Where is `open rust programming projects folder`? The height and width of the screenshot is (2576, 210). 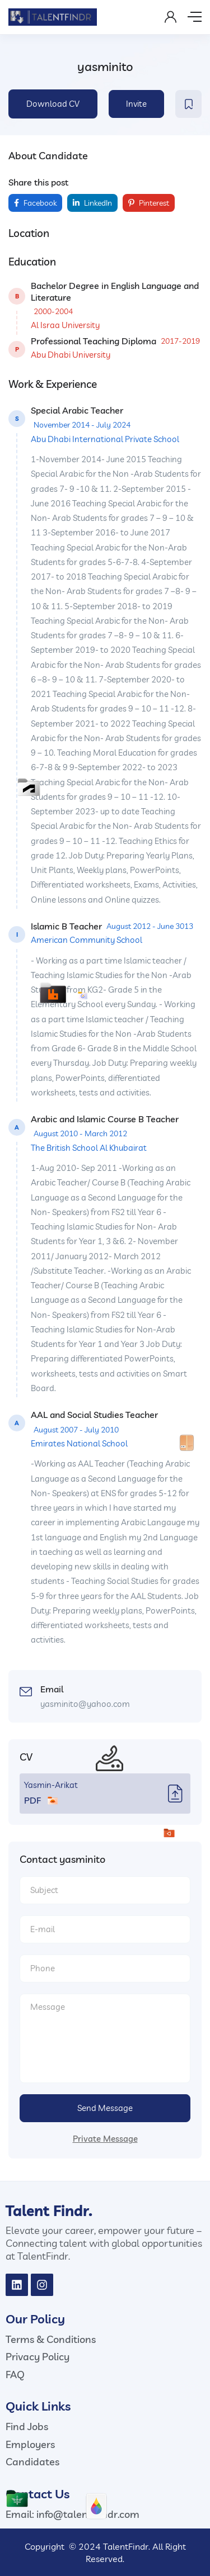 open rust programming projects folder is located at coordinates (53, 1801).